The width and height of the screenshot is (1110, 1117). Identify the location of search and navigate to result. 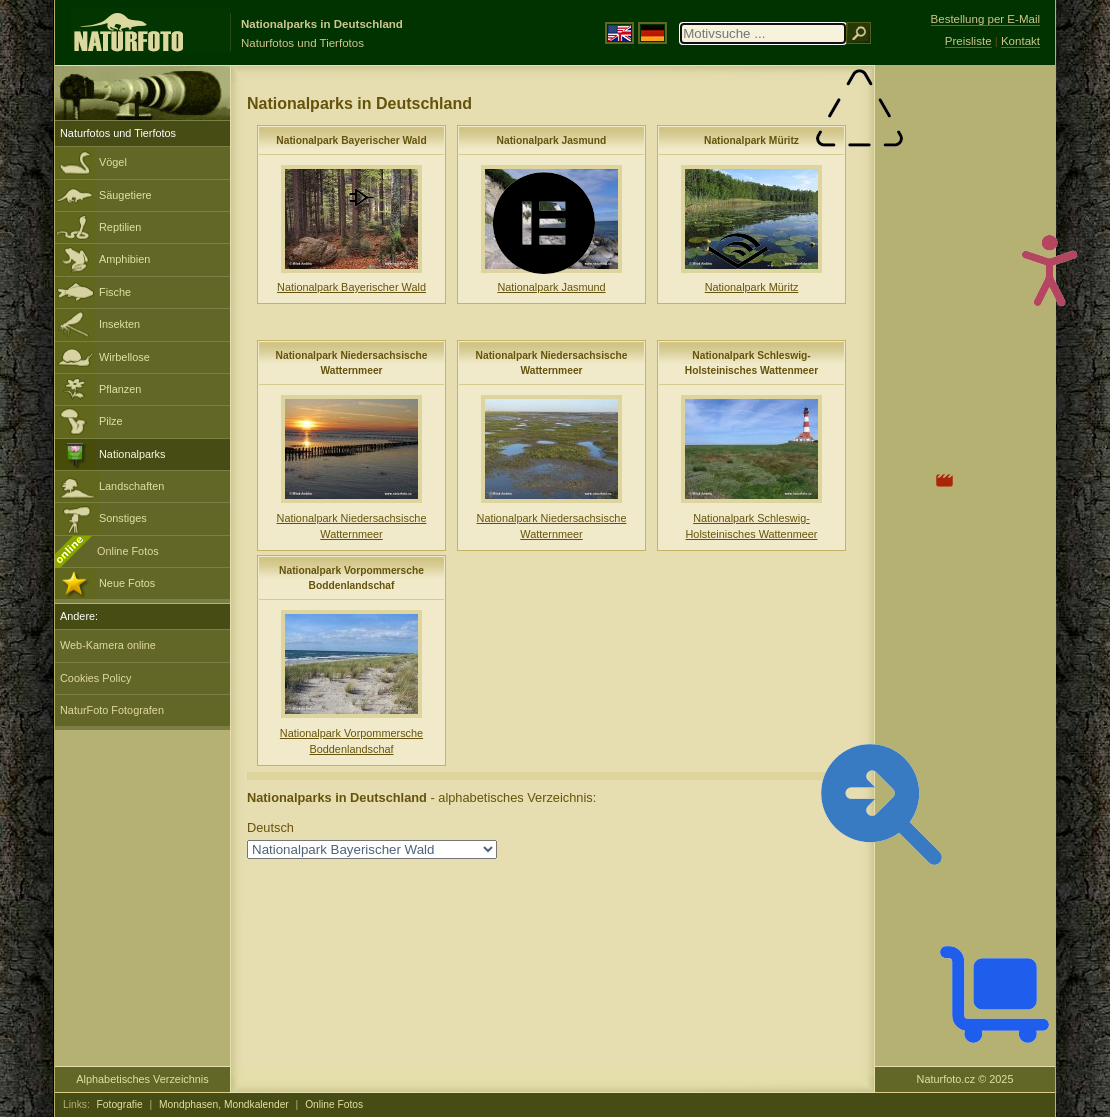
(881, 804).